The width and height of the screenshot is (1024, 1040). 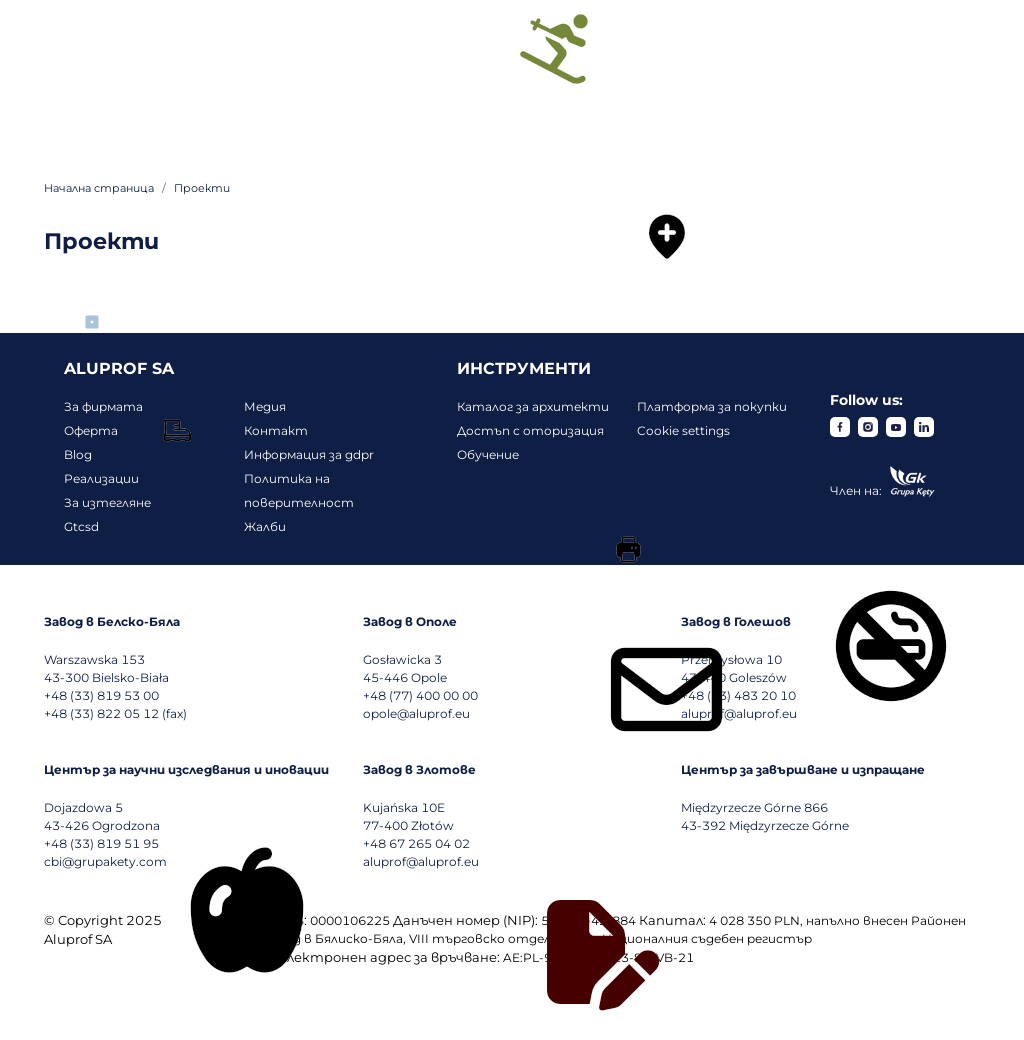 What do you see at coordinates (557, 47) in the screenshot?
I see `filter or browse skiing activities` at bounding box center [557, 47].